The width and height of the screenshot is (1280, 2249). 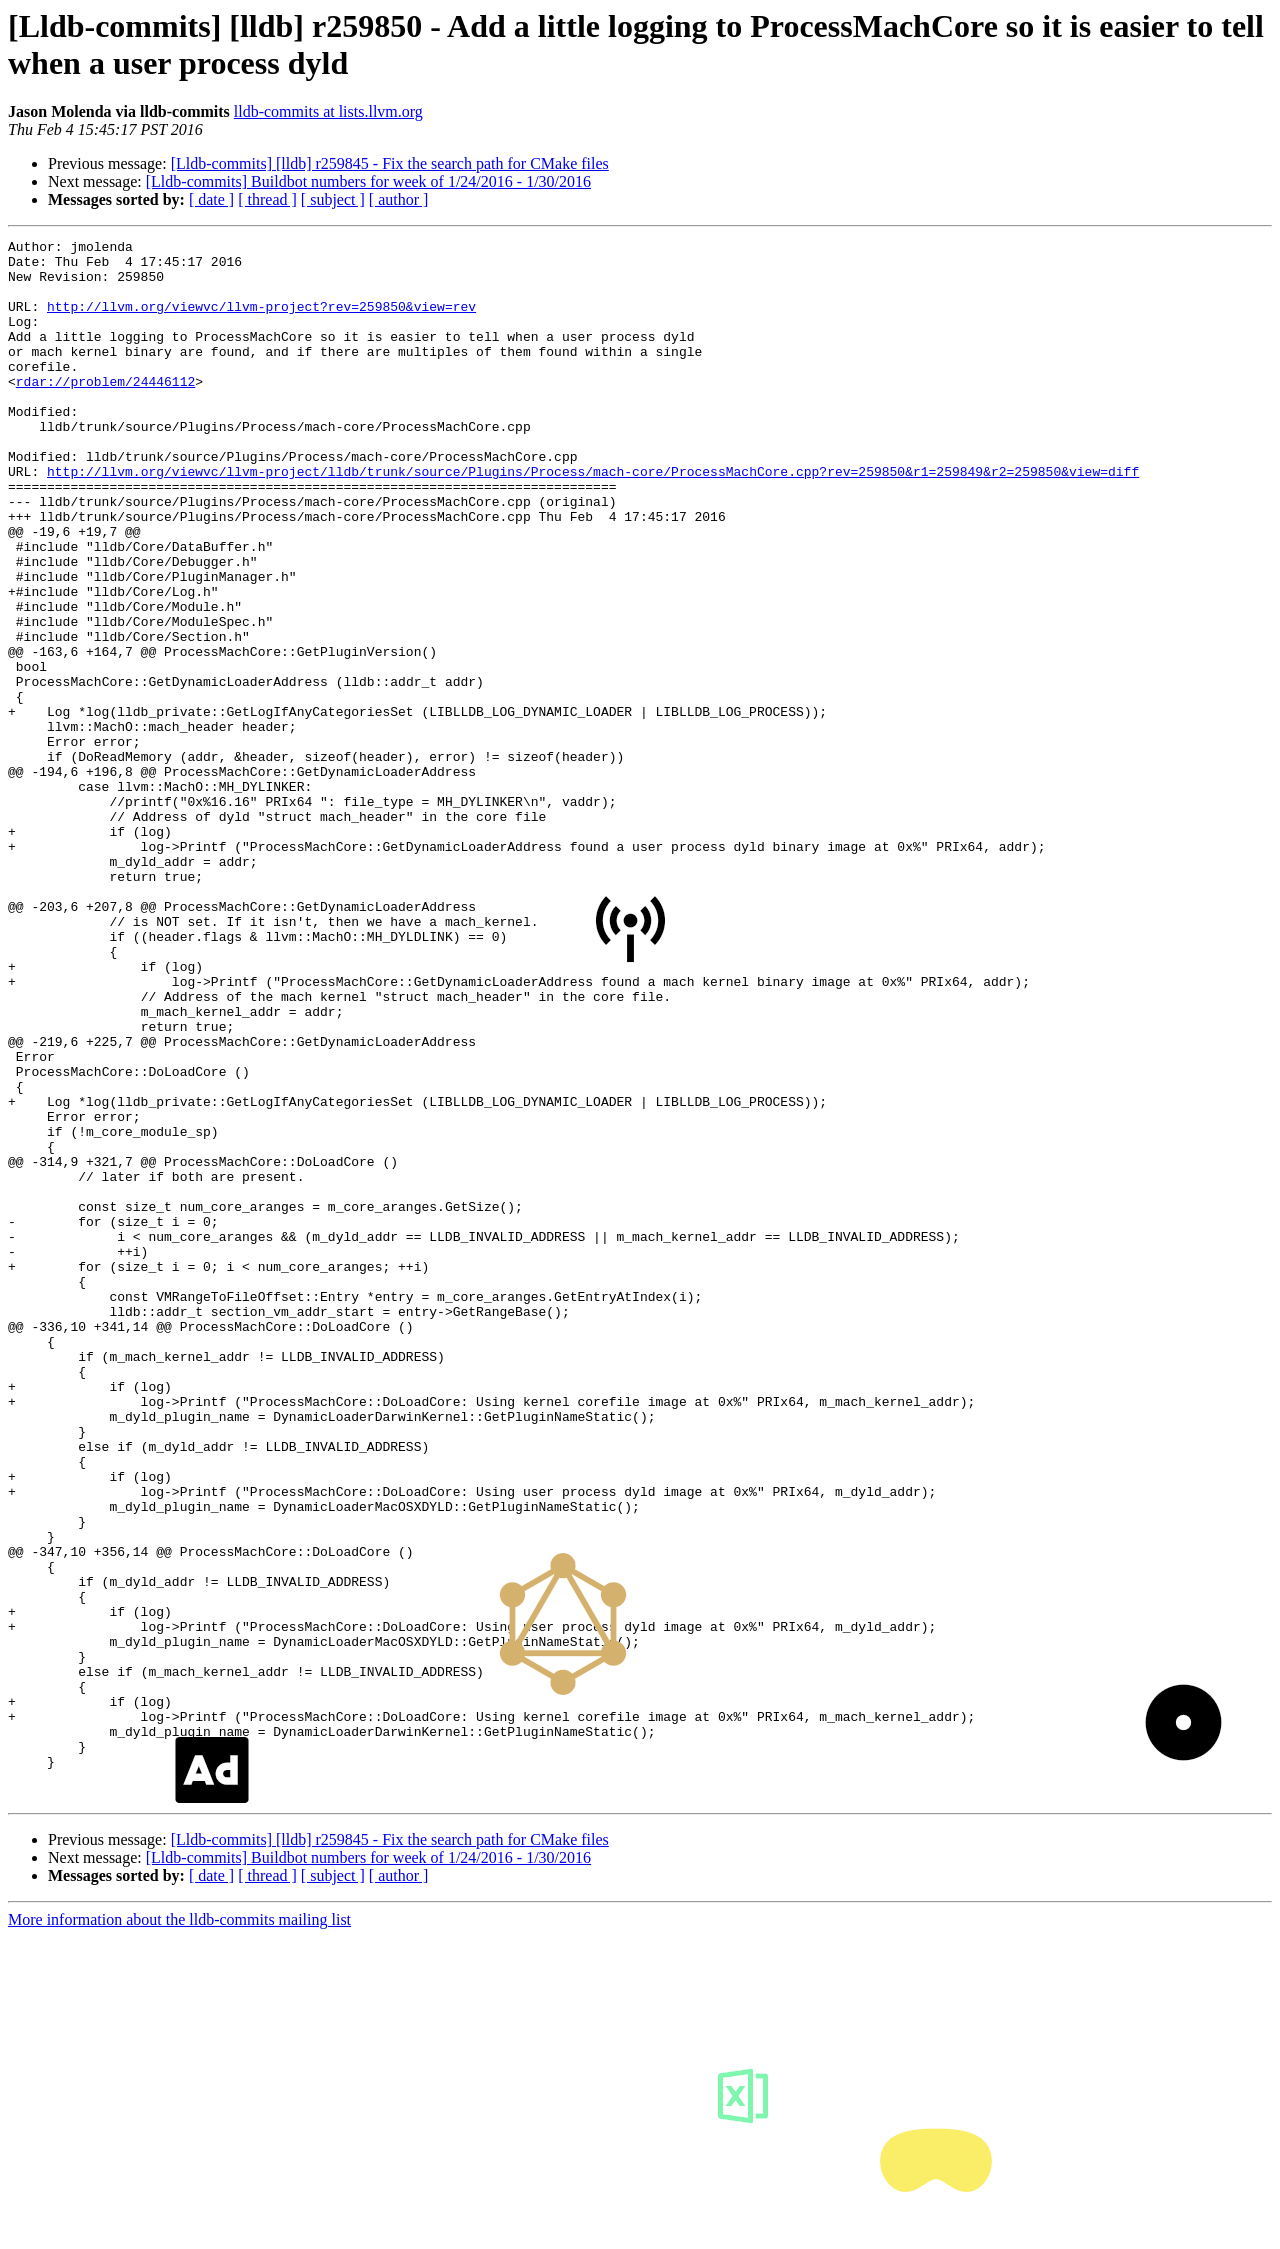 What do you see at coordinates (743, 2096) in the screenshot?
I see `open an excel spreadsheet file` at bounding box center [743, 2096].